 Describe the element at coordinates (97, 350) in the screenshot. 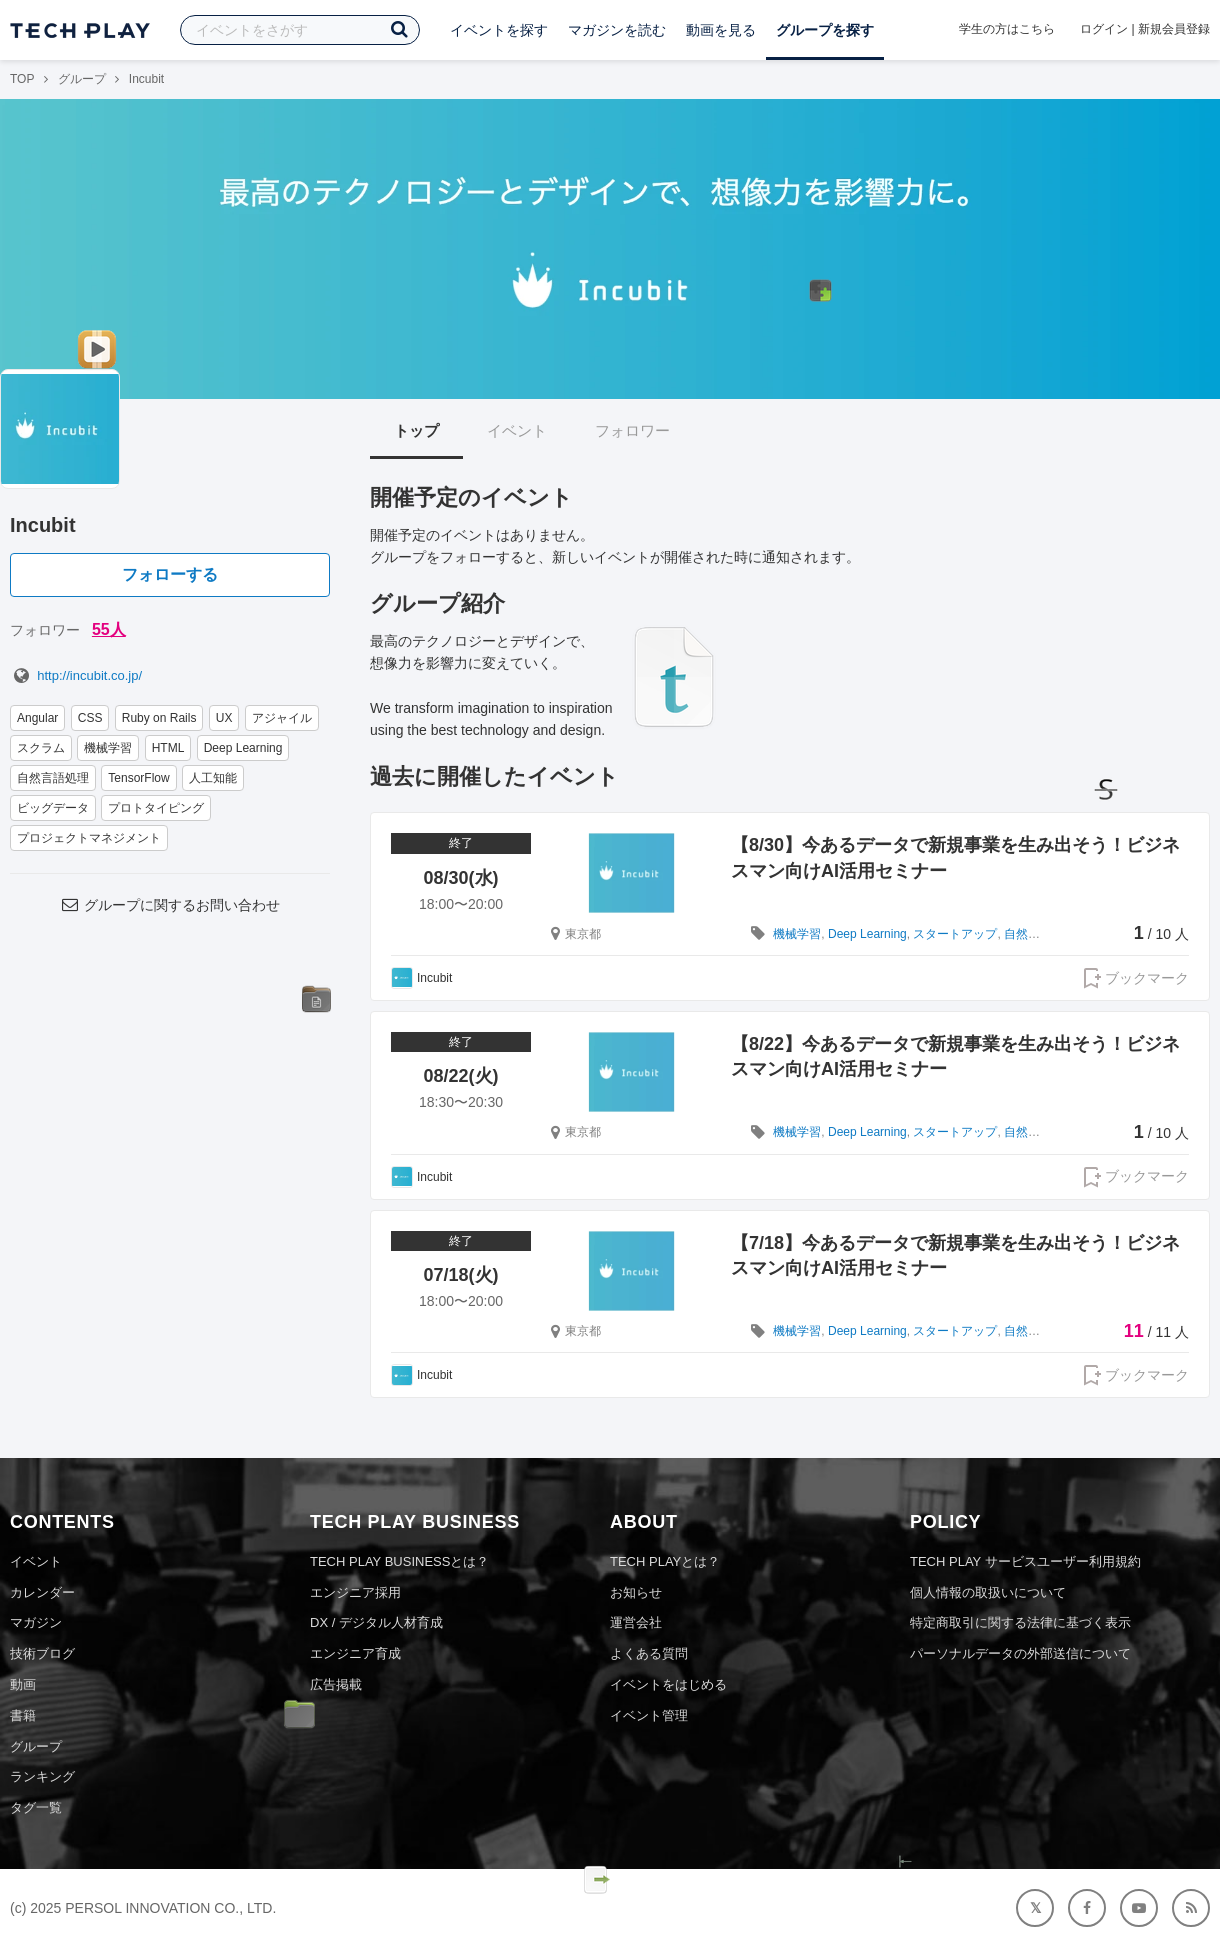

I see `system codec or media component file` at that location.